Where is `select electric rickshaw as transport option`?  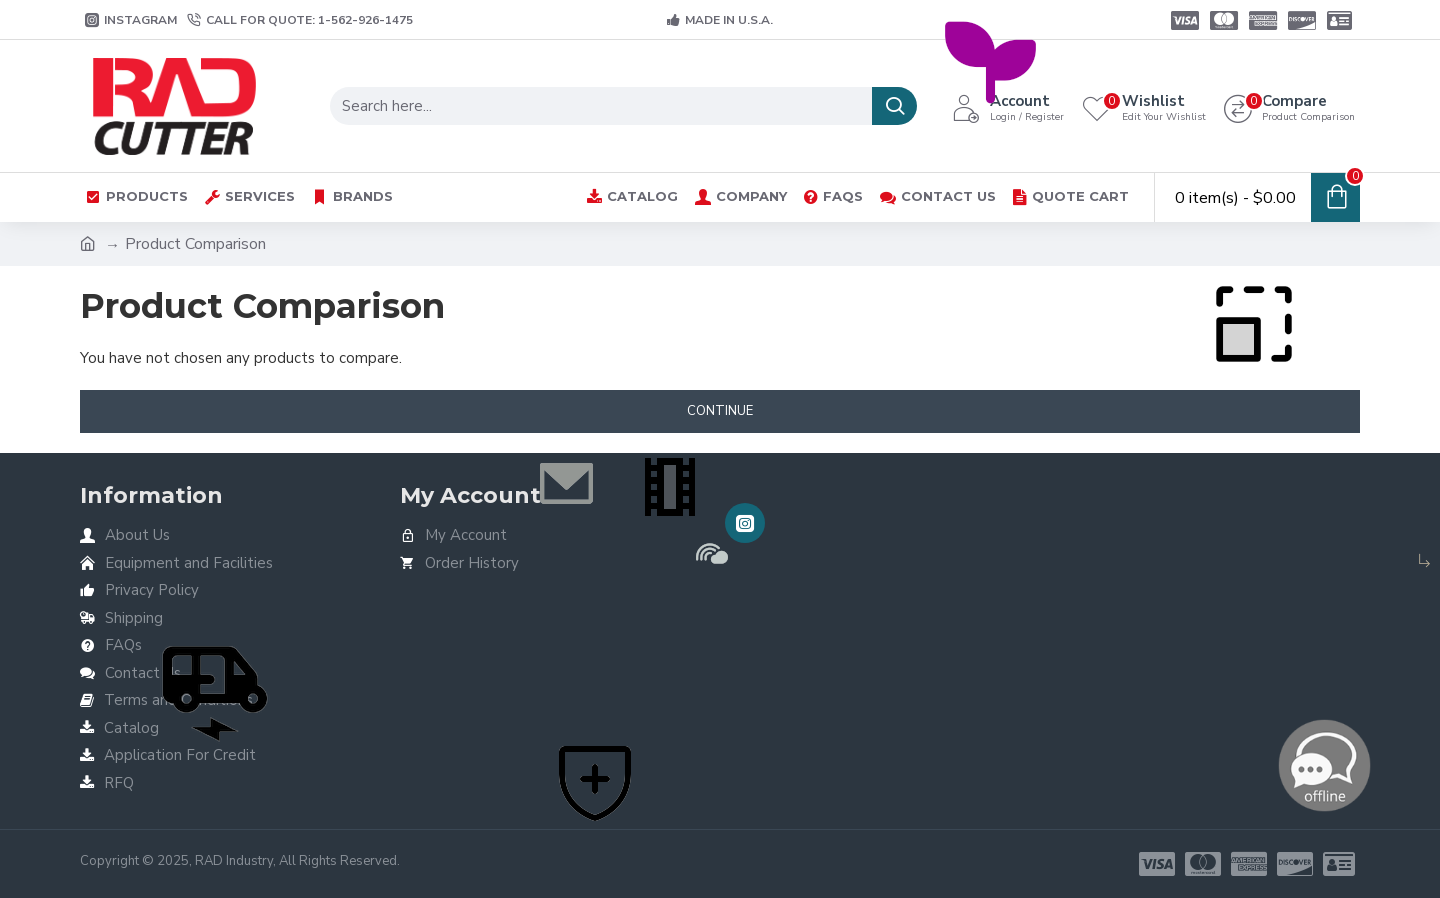
select electric rickshaw as transport option is located at coordinates (215, 689).